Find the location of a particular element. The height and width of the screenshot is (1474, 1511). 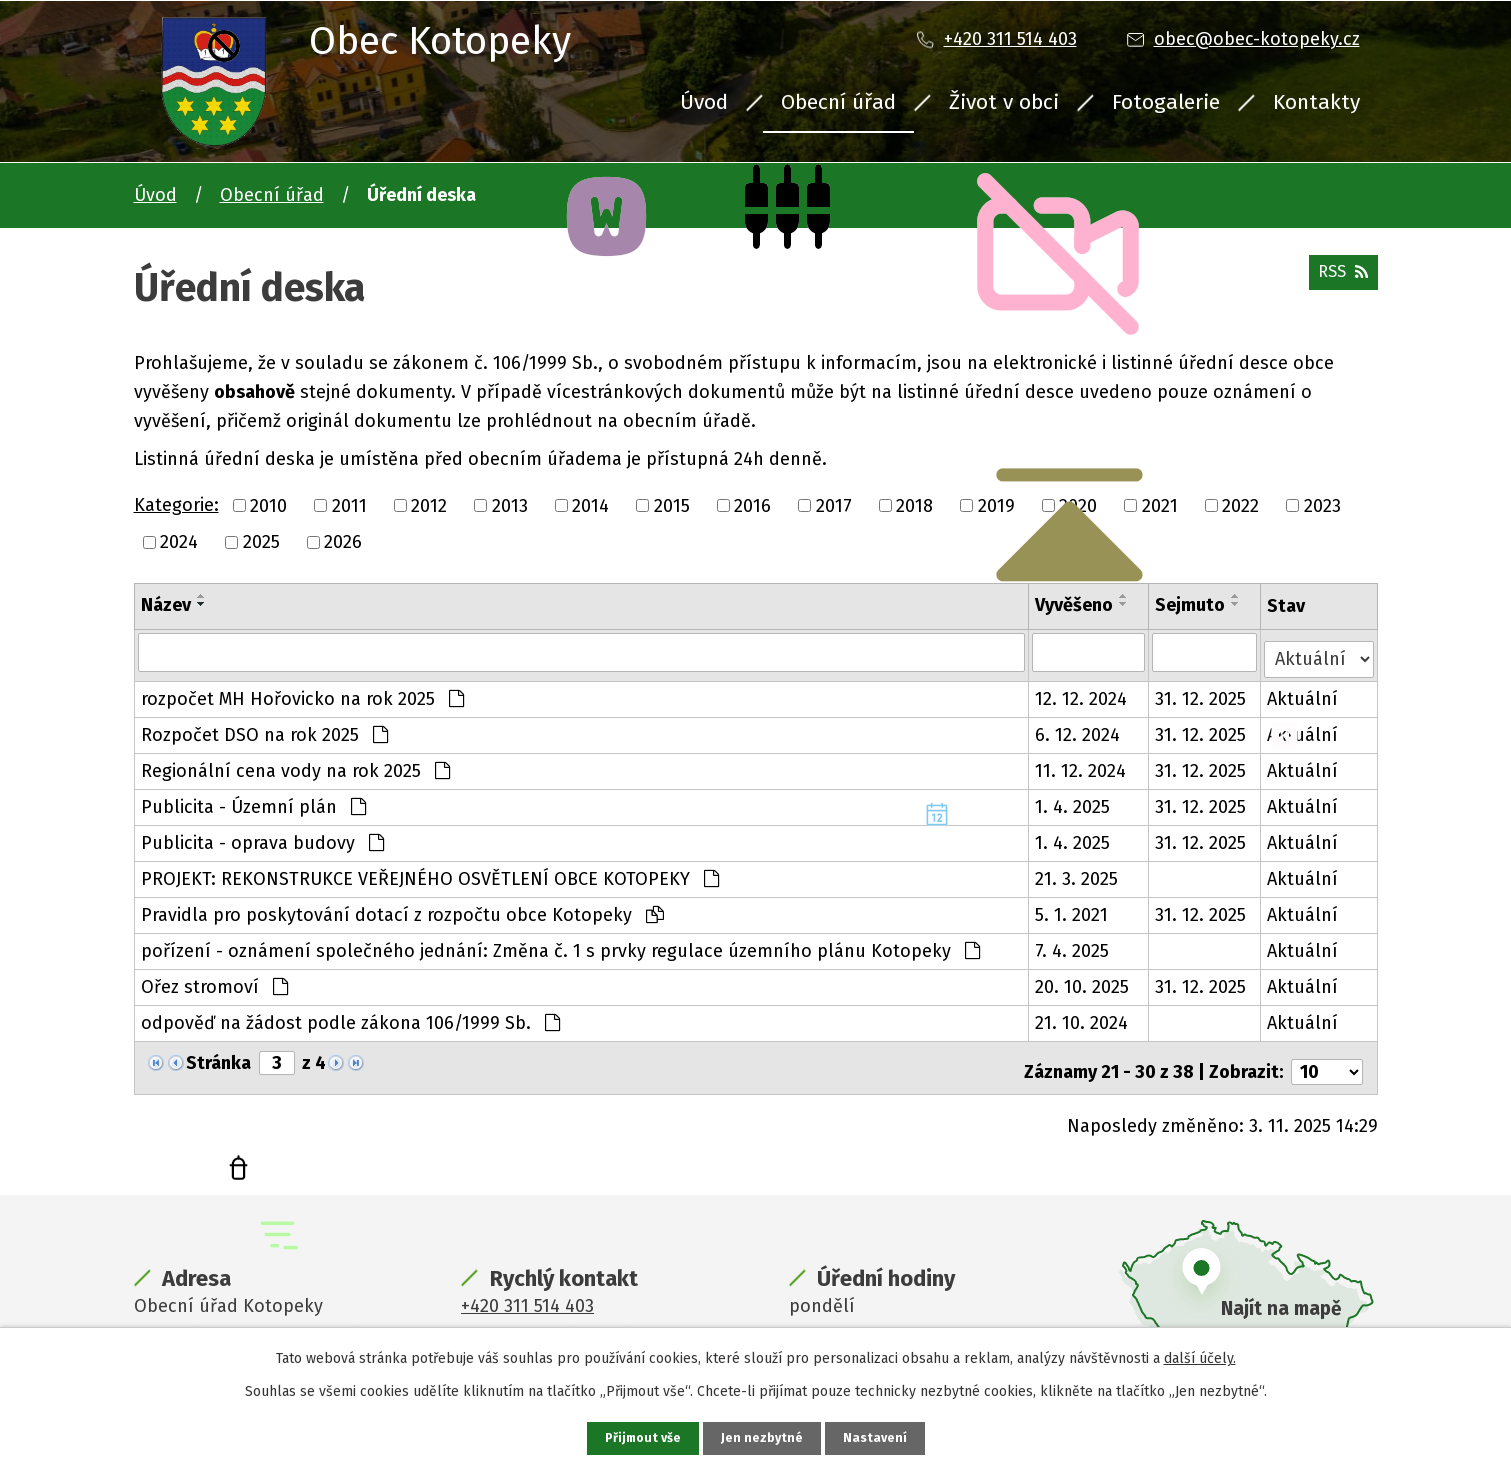

remove a filter from current view is located at coordinates (277, 1234).